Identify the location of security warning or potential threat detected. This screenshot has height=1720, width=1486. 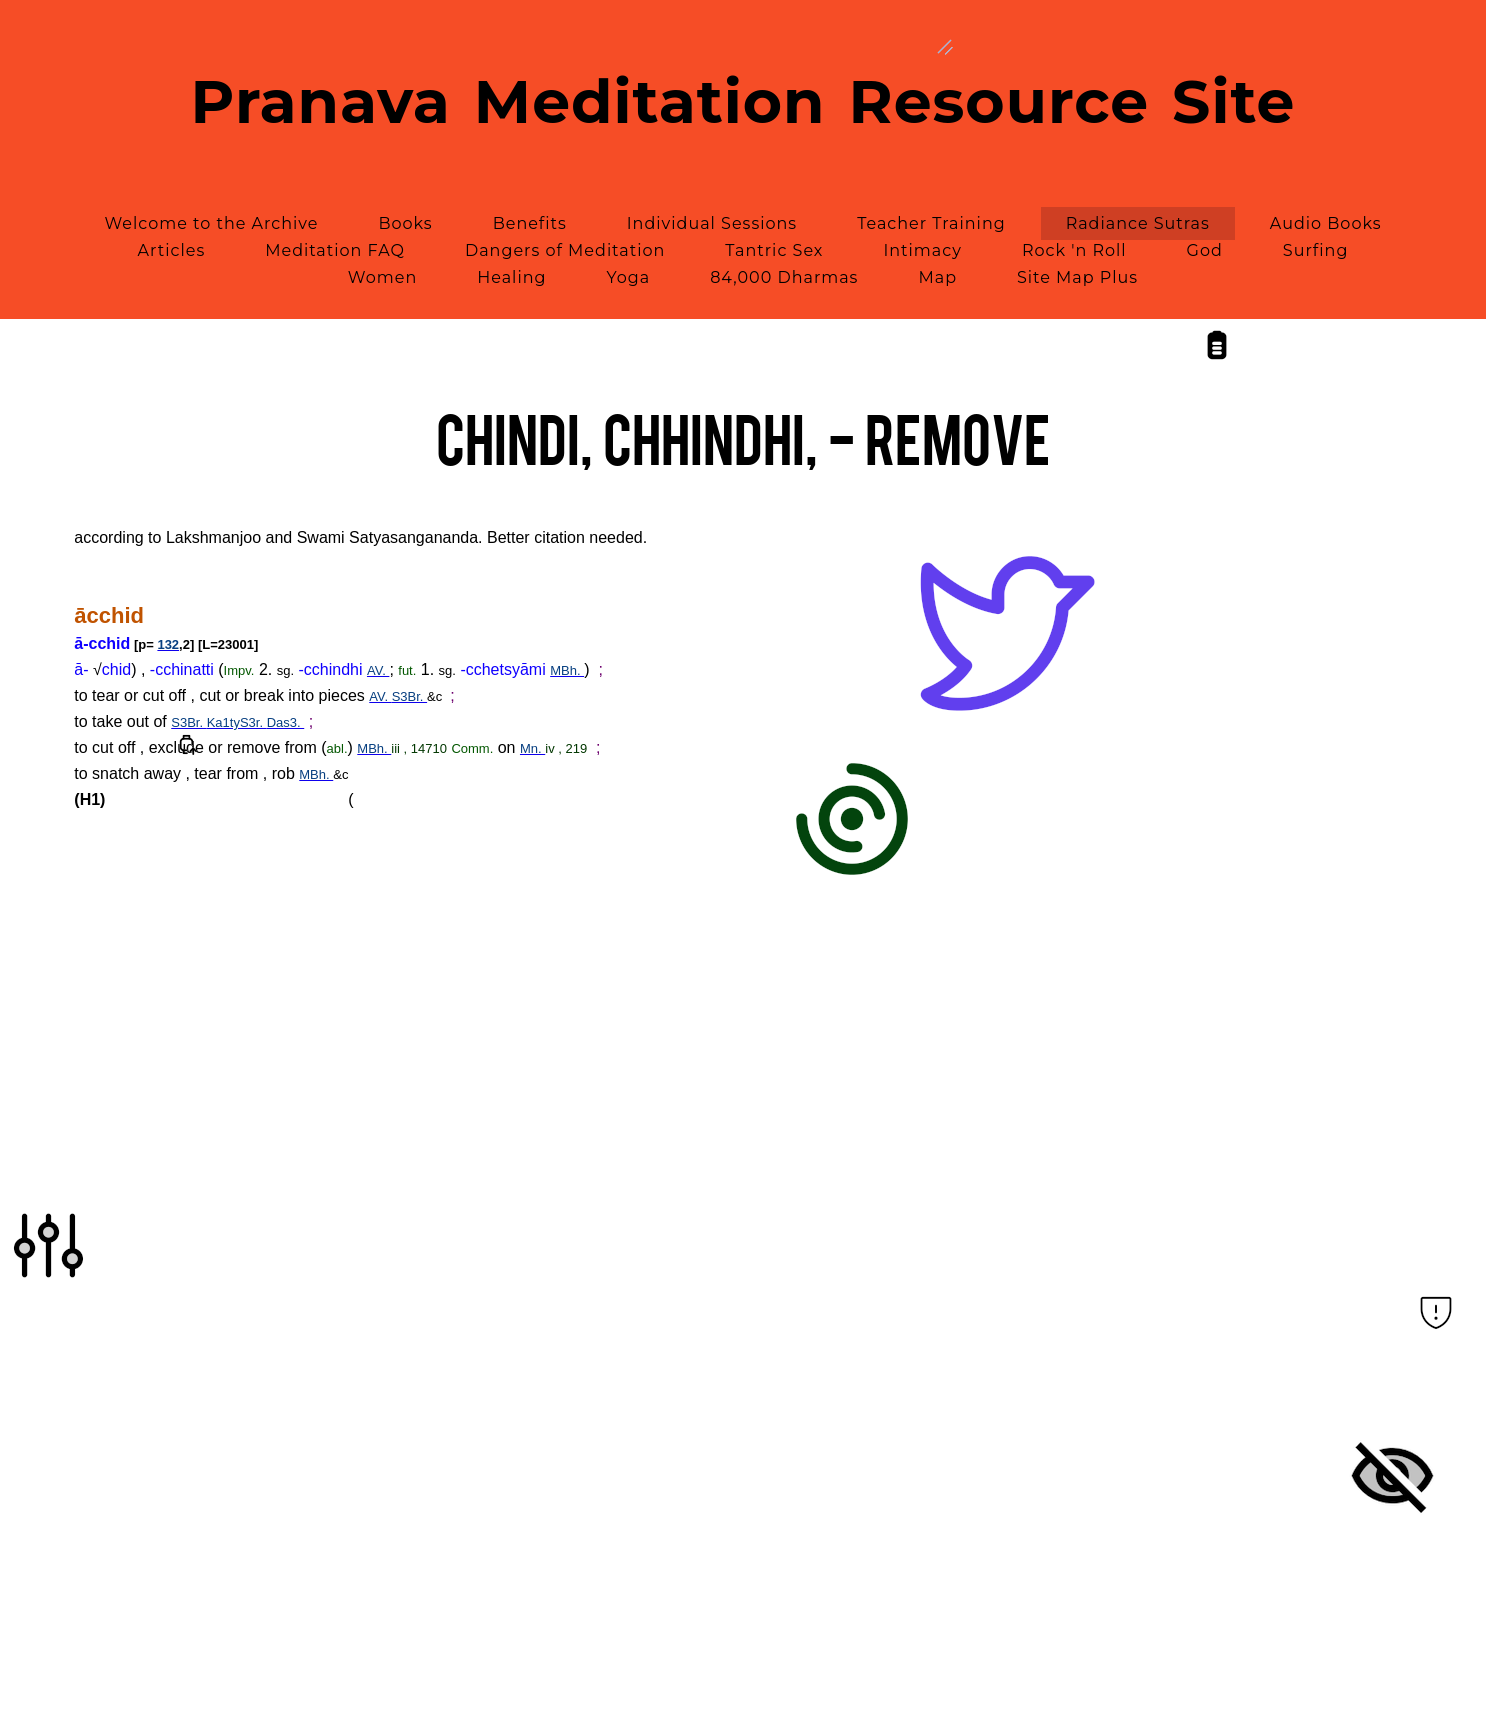
(1436, 1311).